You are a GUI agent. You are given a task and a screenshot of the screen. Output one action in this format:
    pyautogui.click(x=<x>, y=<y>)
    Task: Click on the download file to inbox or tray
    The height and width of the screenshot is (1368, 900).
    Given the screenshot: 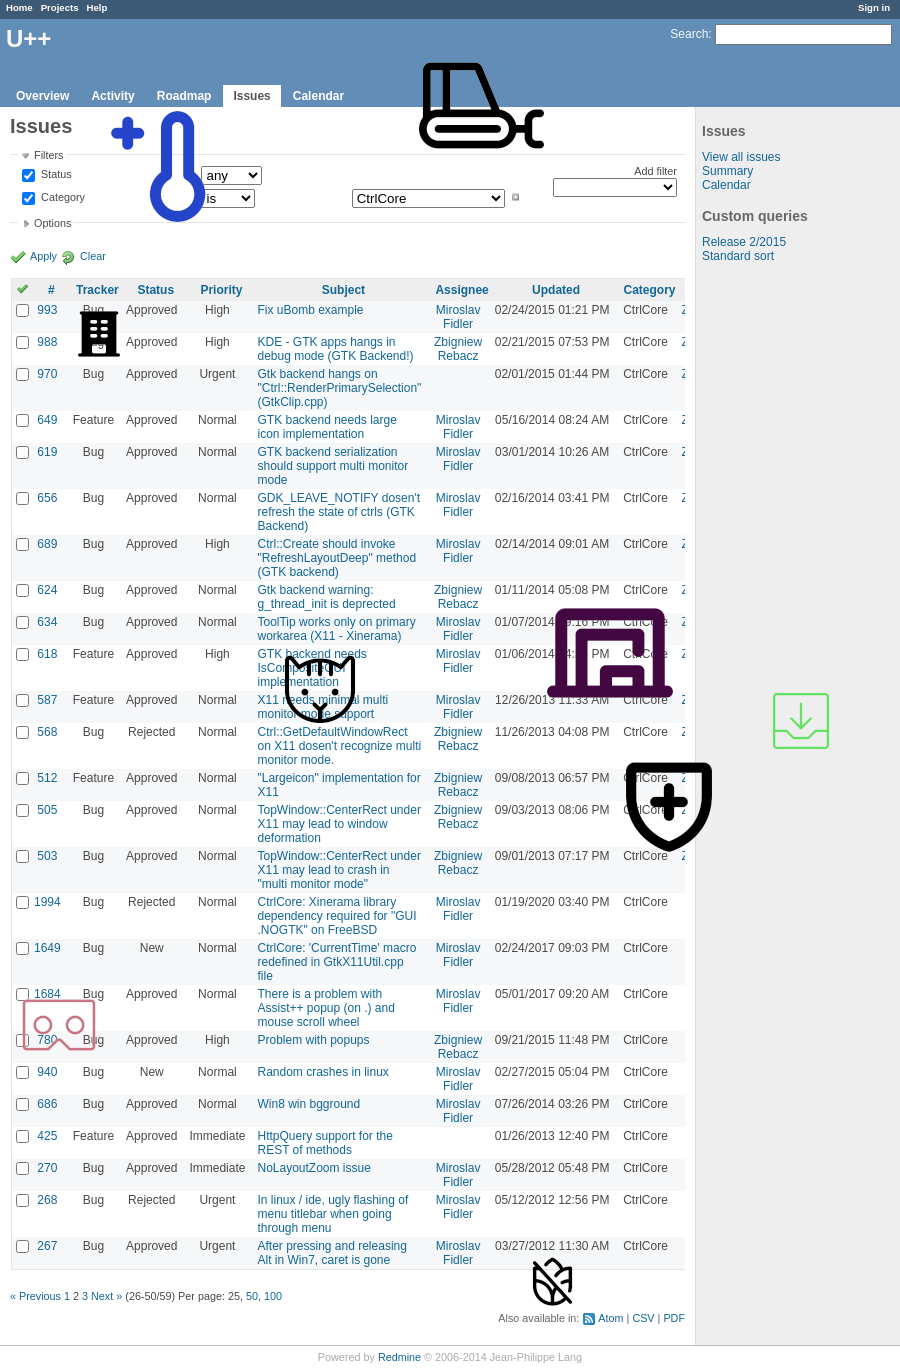 What is the action you would take?
    pyautogui.click(x=801, y=721)
    